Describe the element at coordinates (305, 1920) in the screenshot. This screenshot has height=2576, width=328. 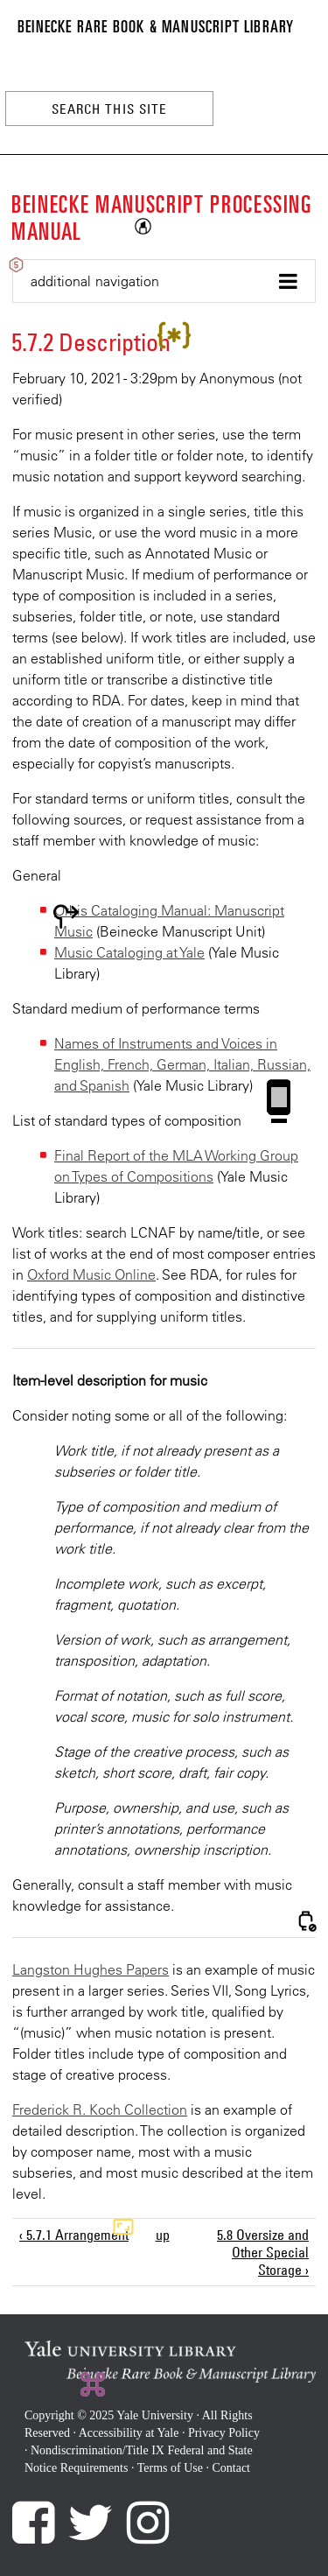
I see `cancel smartwatch pairing` at that location.